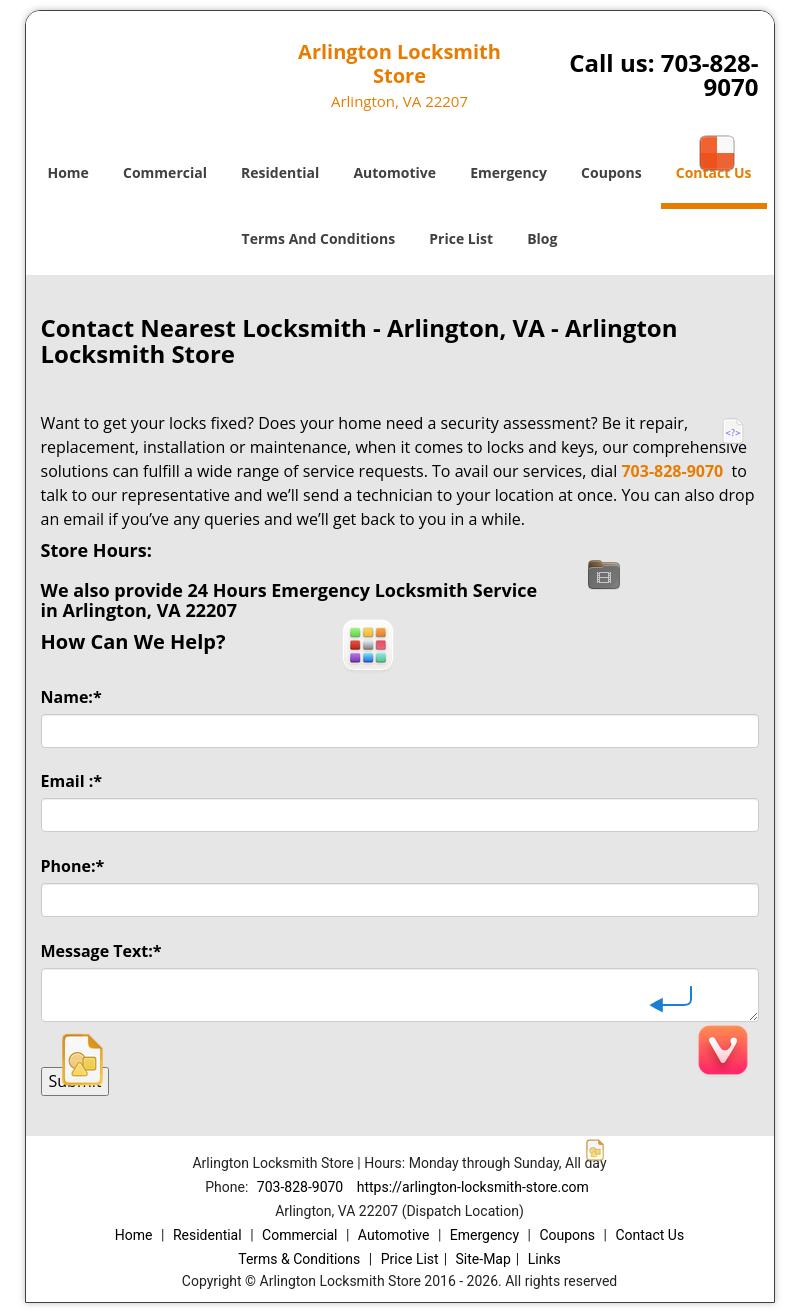  I want to click on a PHP source code file, so click(733, 431).